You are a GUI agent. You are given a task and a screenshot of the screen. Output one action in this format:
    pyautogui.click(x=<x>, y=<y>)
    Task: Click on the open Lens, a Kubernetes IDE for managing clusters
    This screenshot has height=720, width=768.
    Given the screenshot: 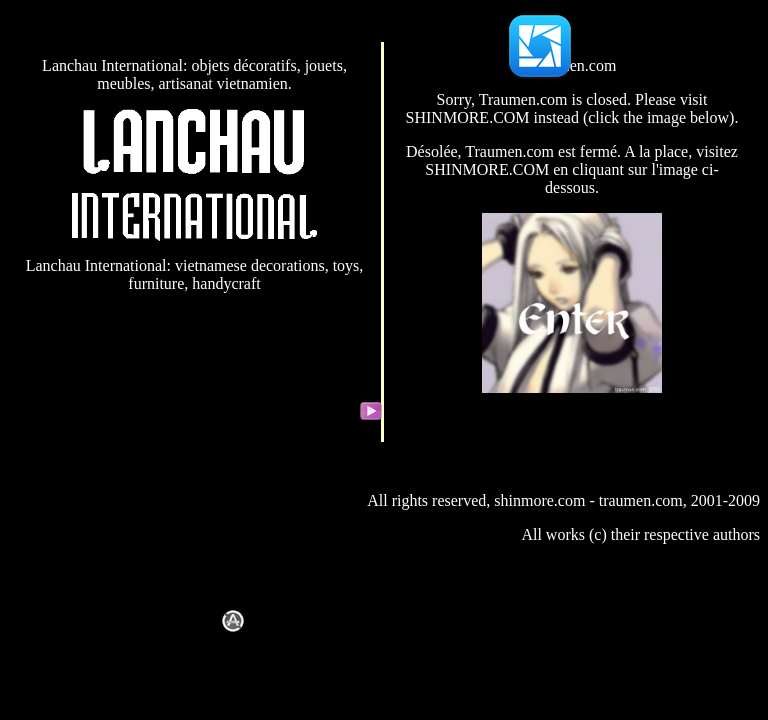 What is the action you would take?
    pyautogui.click(x=540, y=46)
    